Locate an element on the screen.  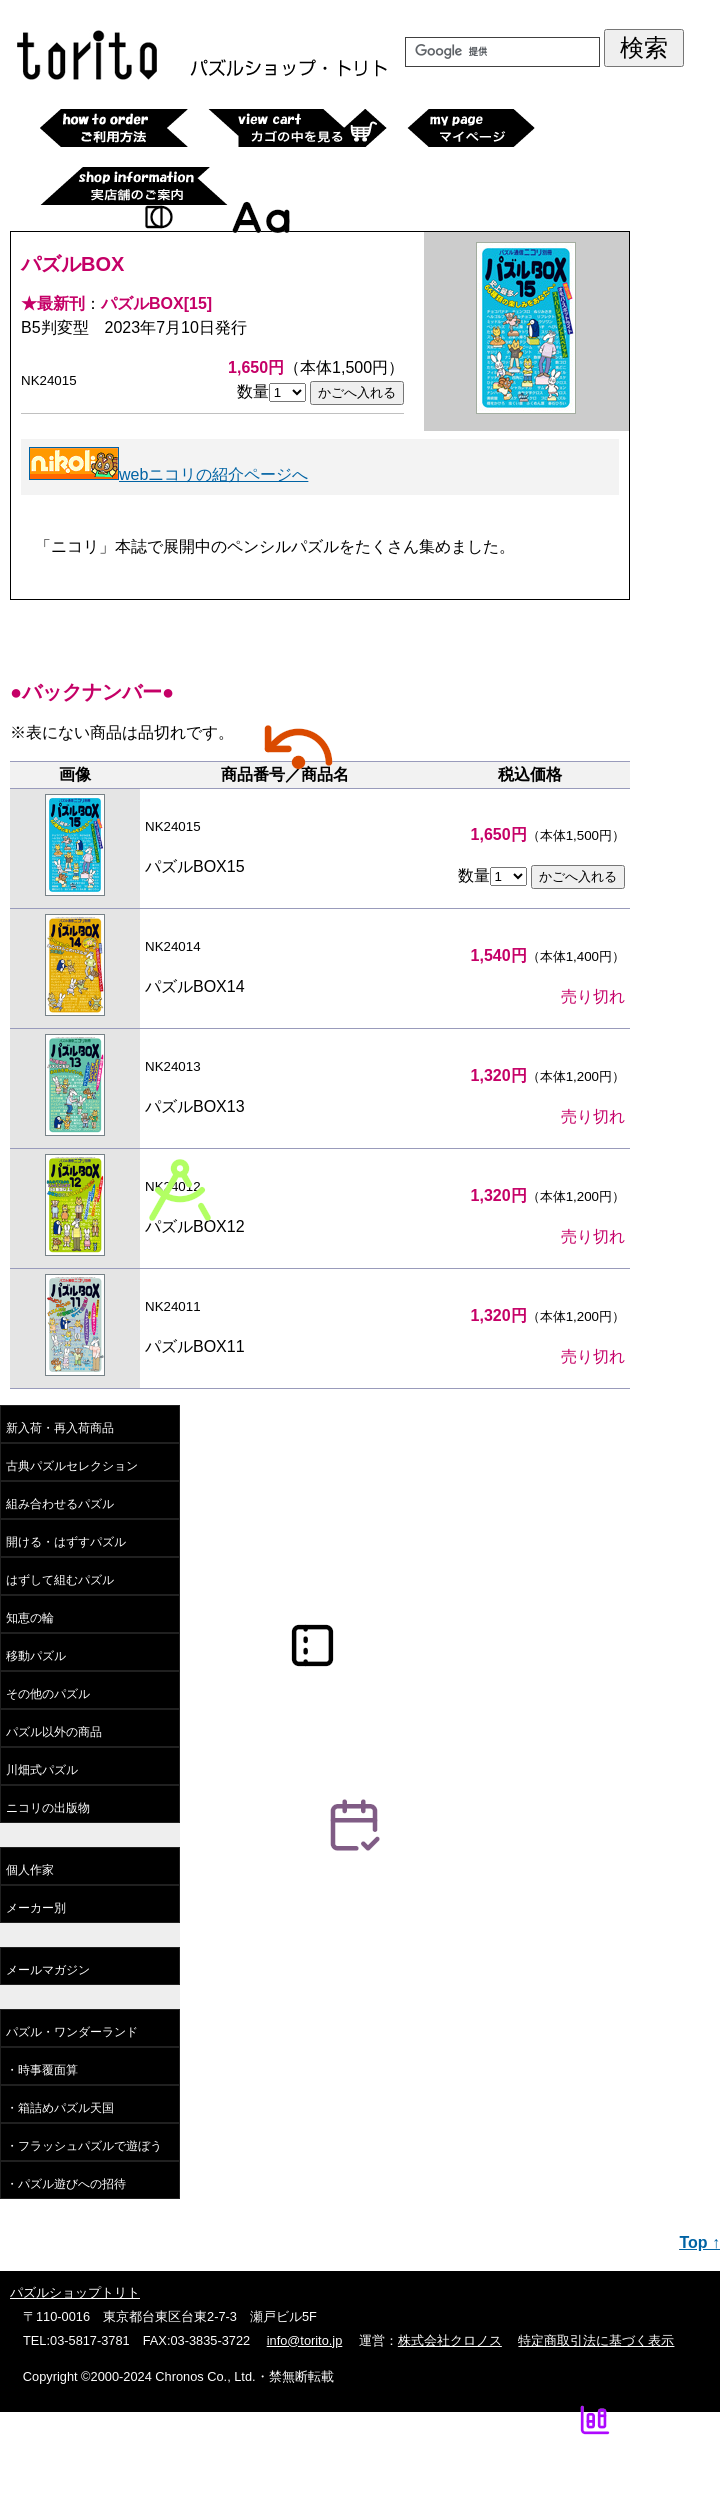
confirm or complete a scheduled event is located at coordinates (354, 1825).